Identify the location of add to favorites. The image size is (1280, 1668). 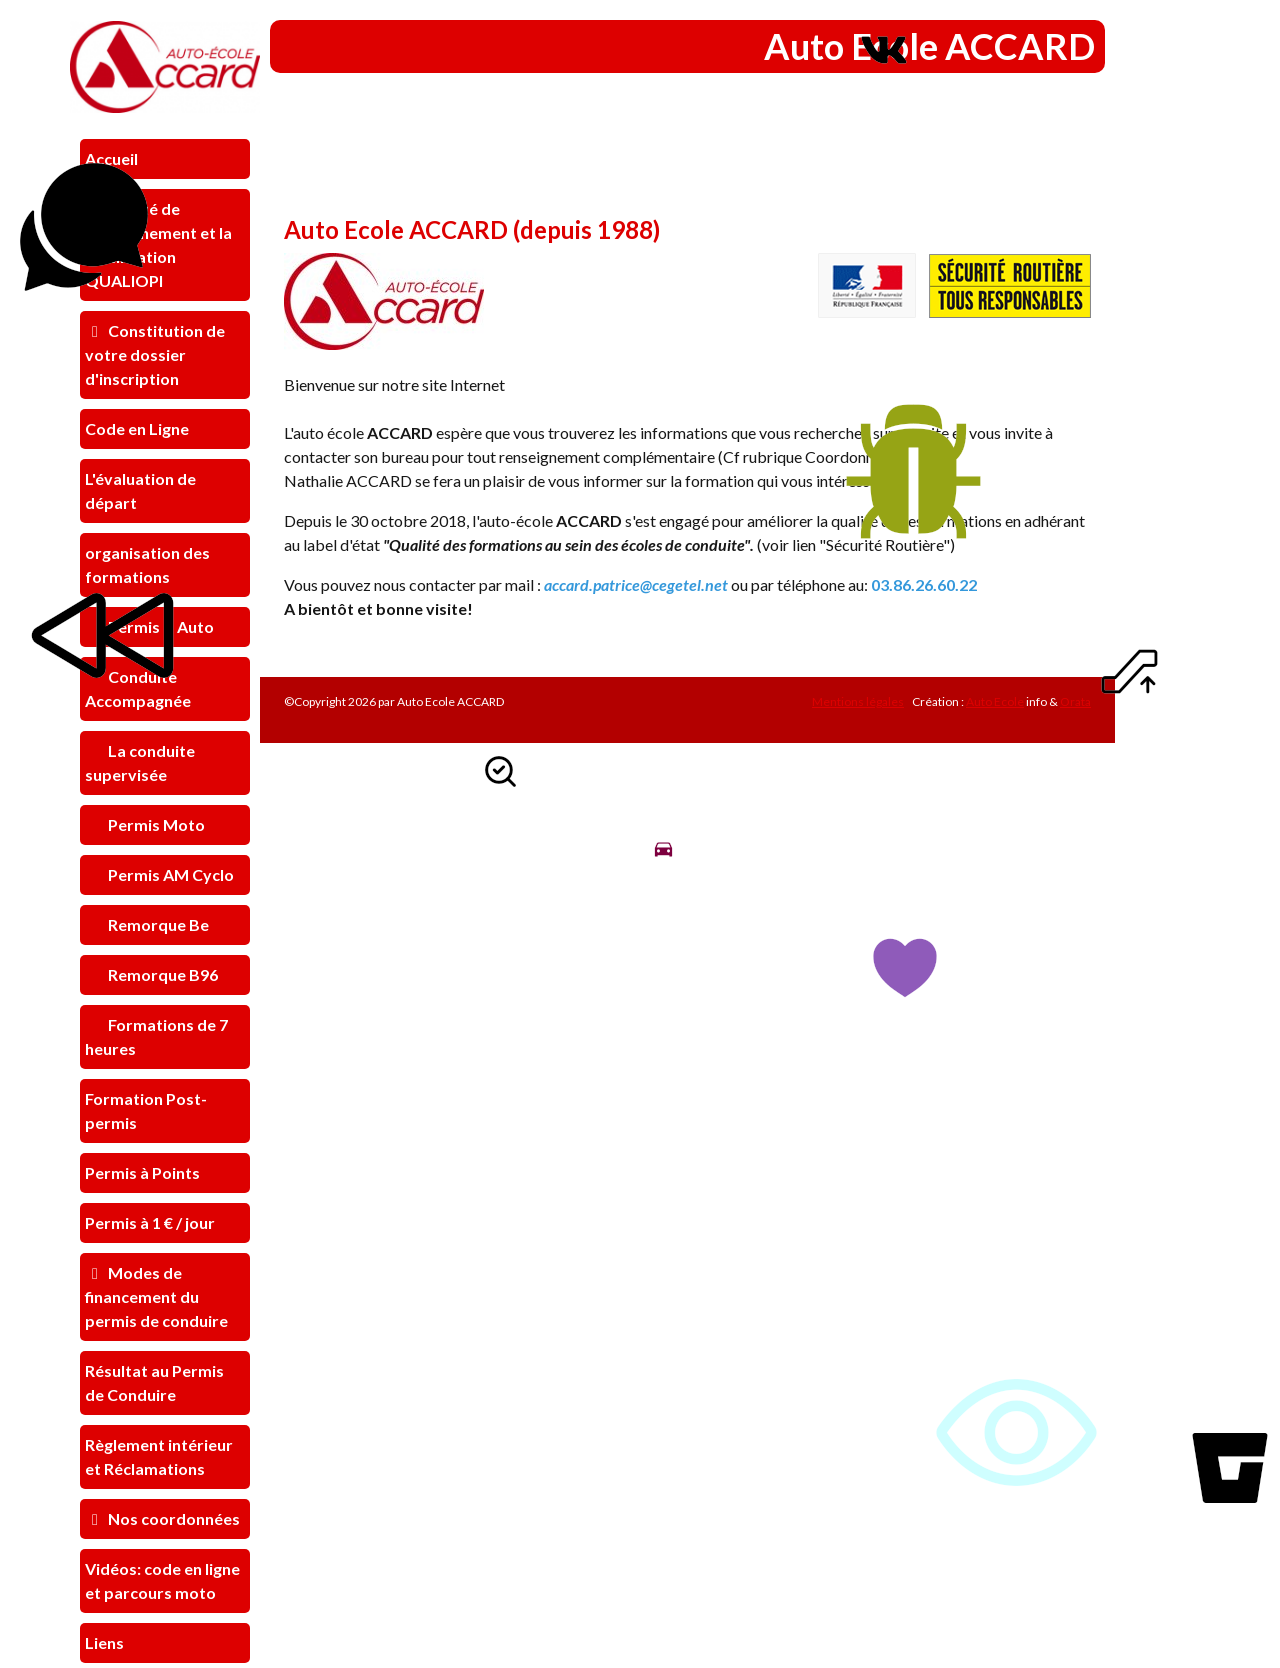
(905, 968).